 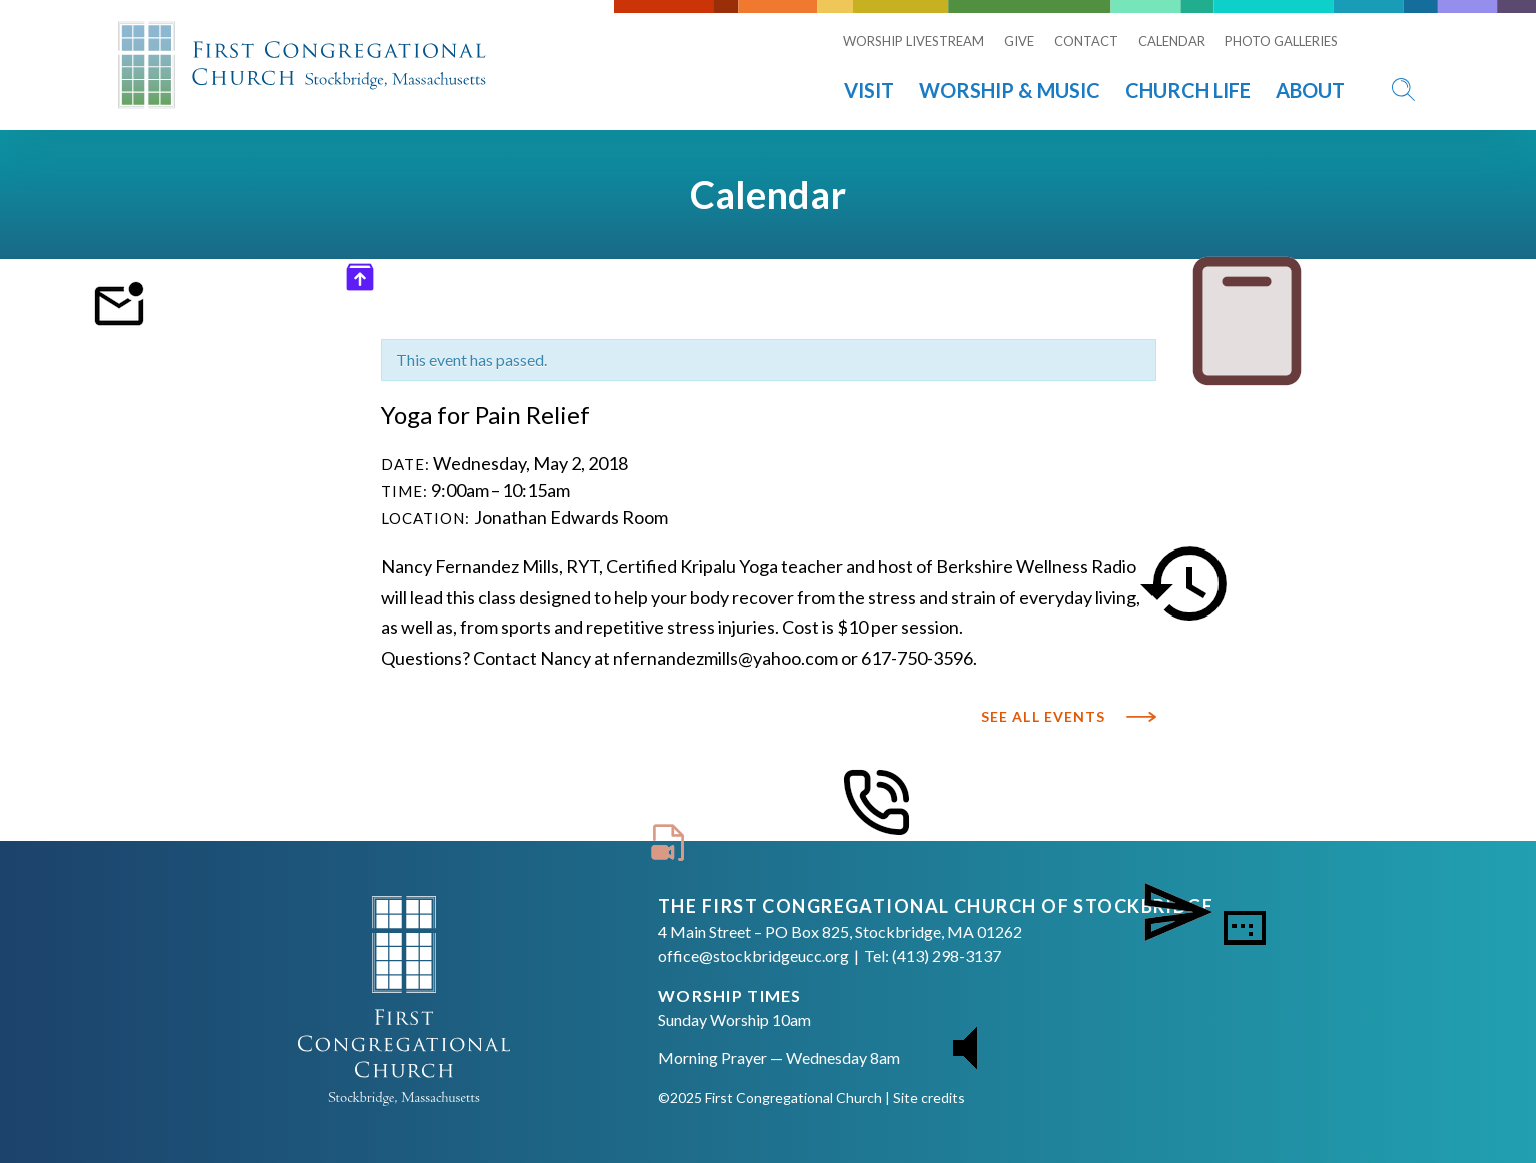 I want to click on tablet device with speaker, so click(x=1247, y=321).